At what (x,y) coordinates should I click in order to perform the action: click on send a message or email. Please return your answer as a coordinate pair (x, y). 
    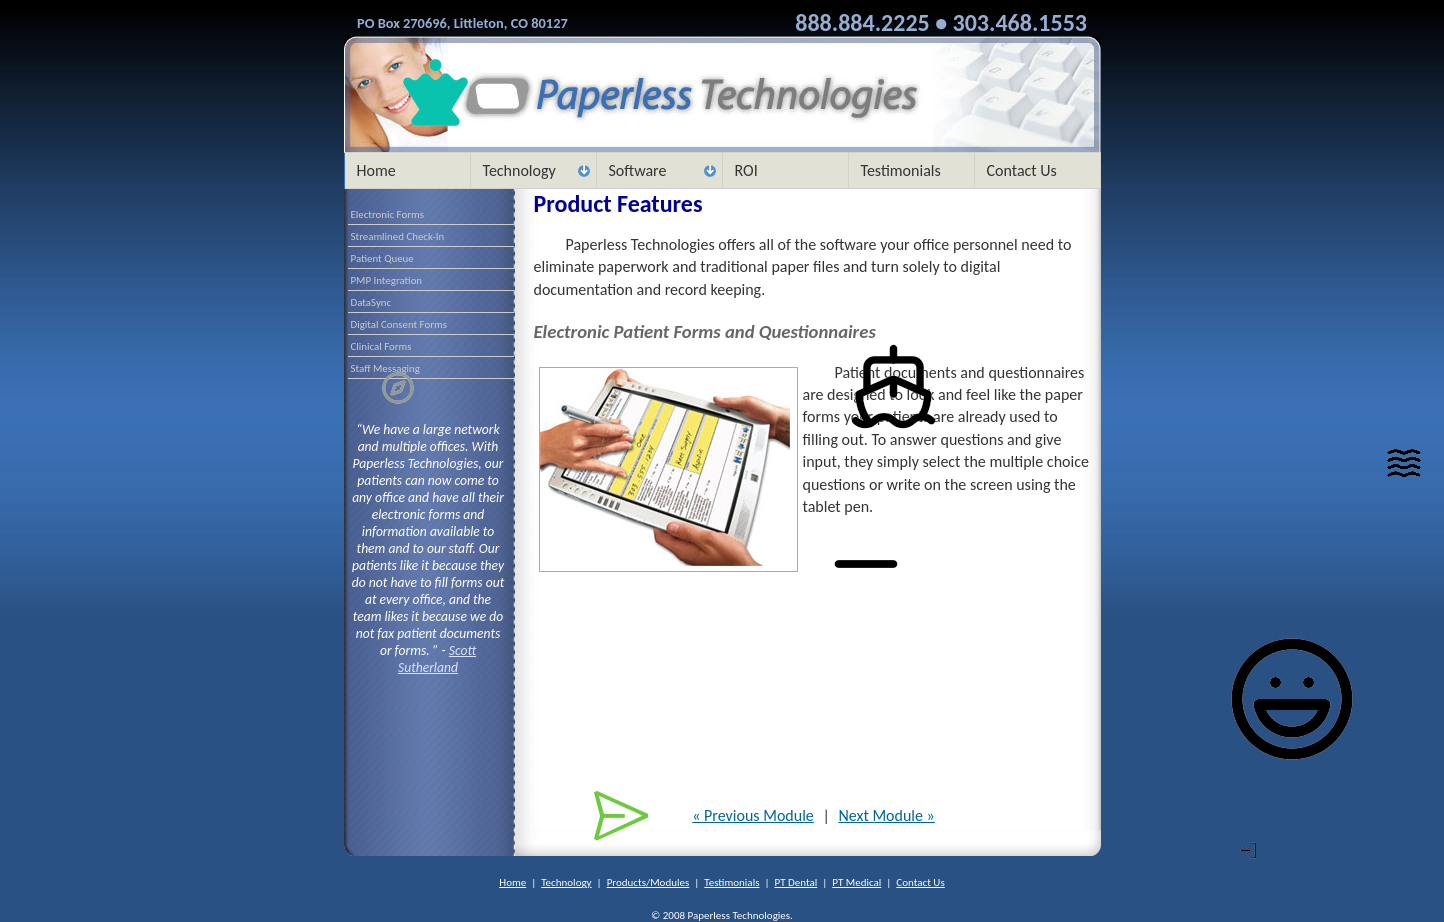
    Looking at the image, I should click on (621, 816).